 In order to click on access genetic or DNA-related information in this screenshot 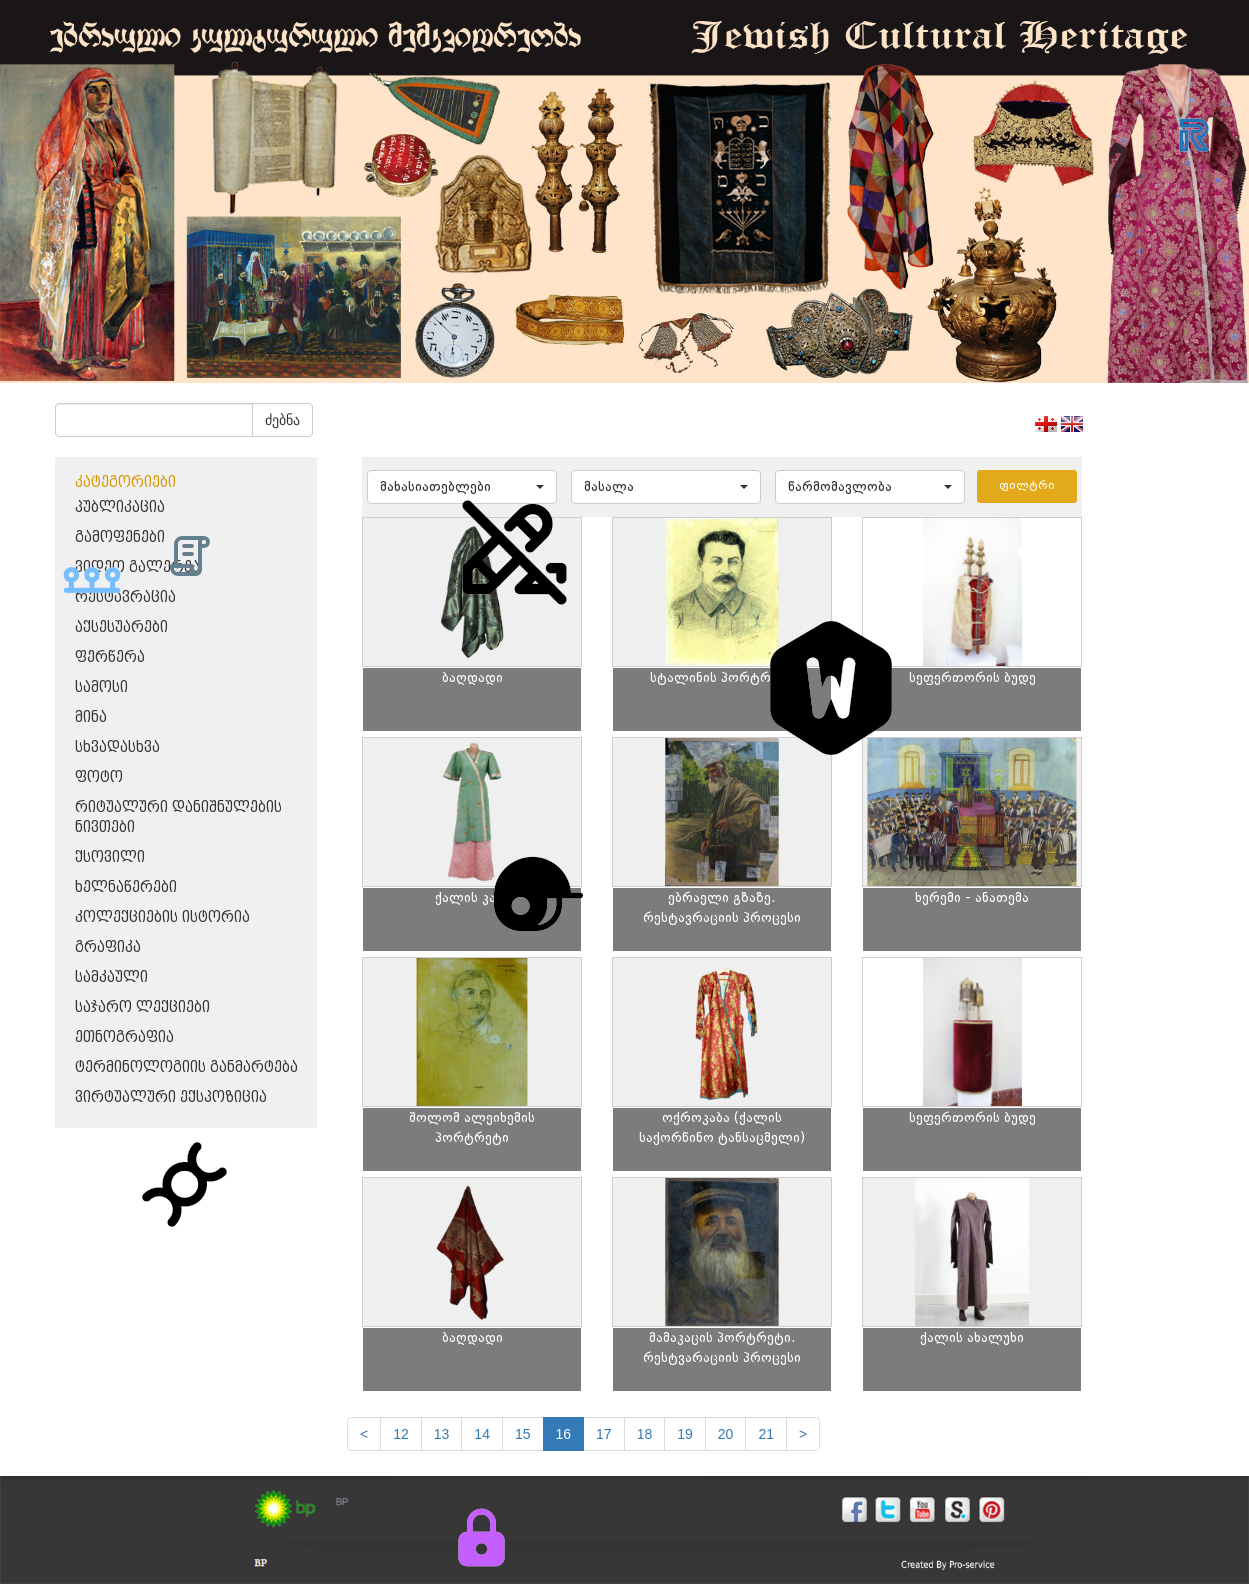, I will do `click(184, 1184)`.